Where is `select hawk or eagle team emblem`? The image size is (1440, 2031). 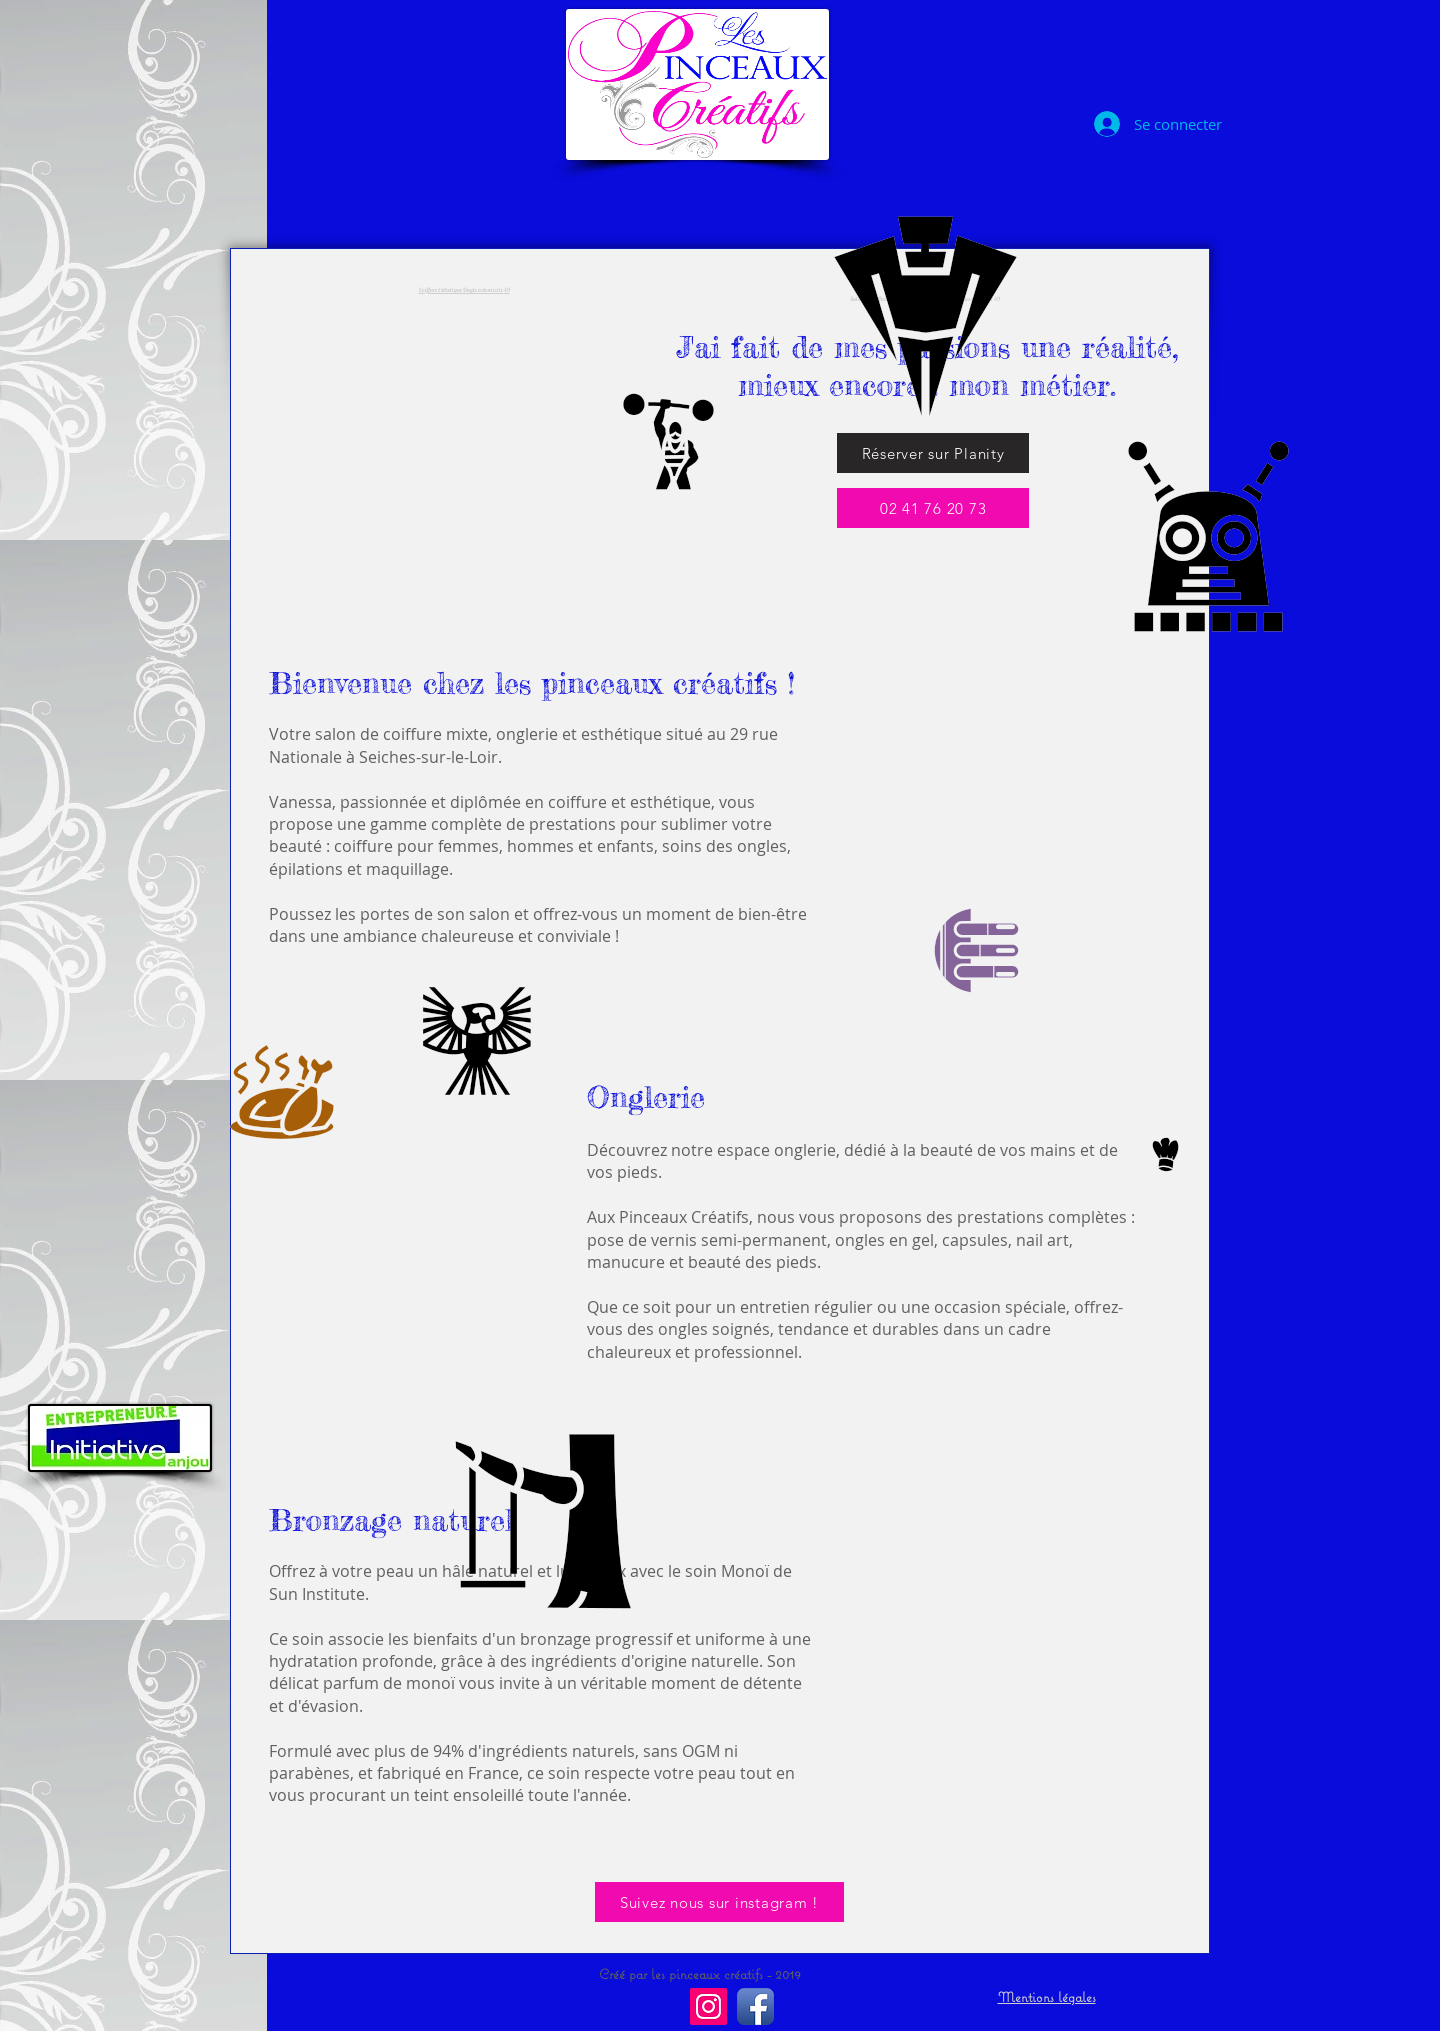
select hawk or eagle team emblem is located at coordinates (477, 1041).